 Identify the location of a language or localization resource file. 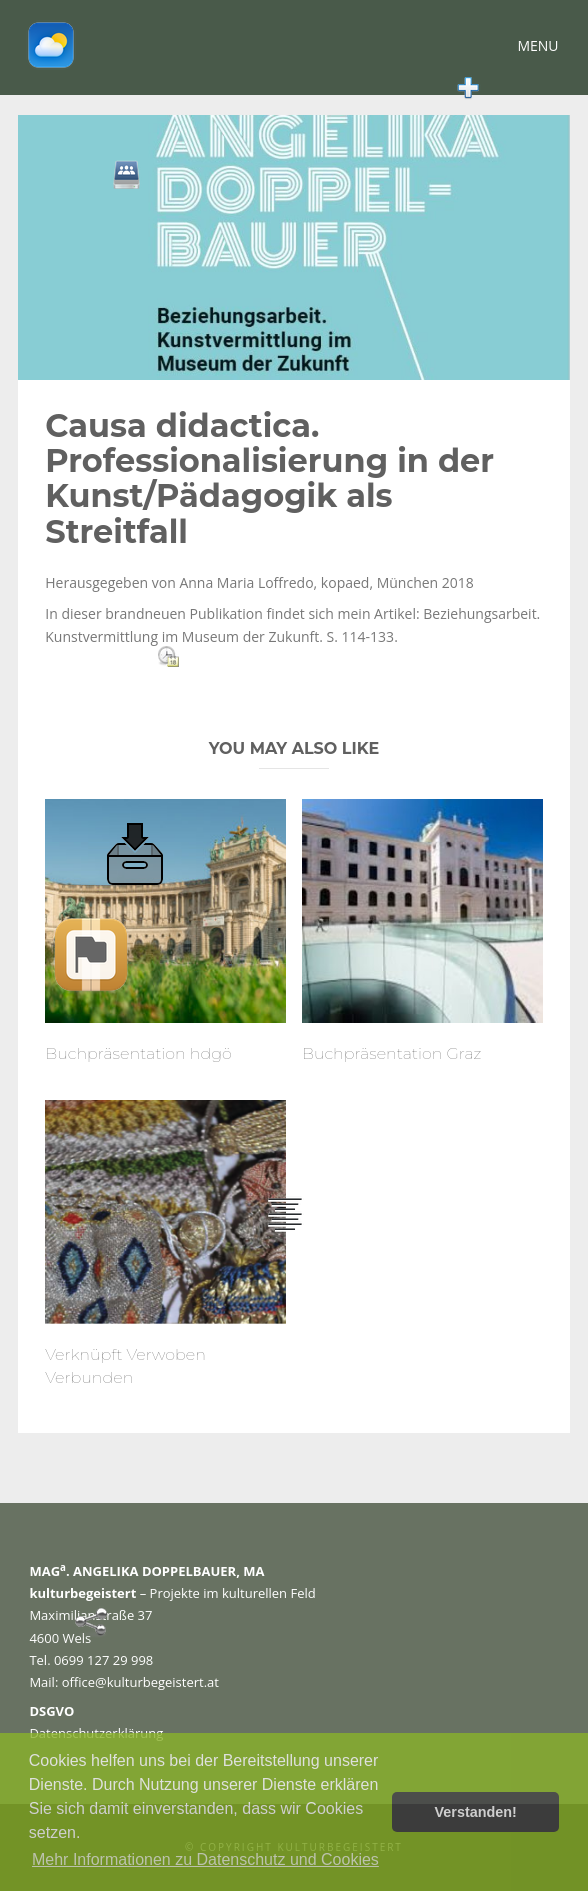
(91, 956).